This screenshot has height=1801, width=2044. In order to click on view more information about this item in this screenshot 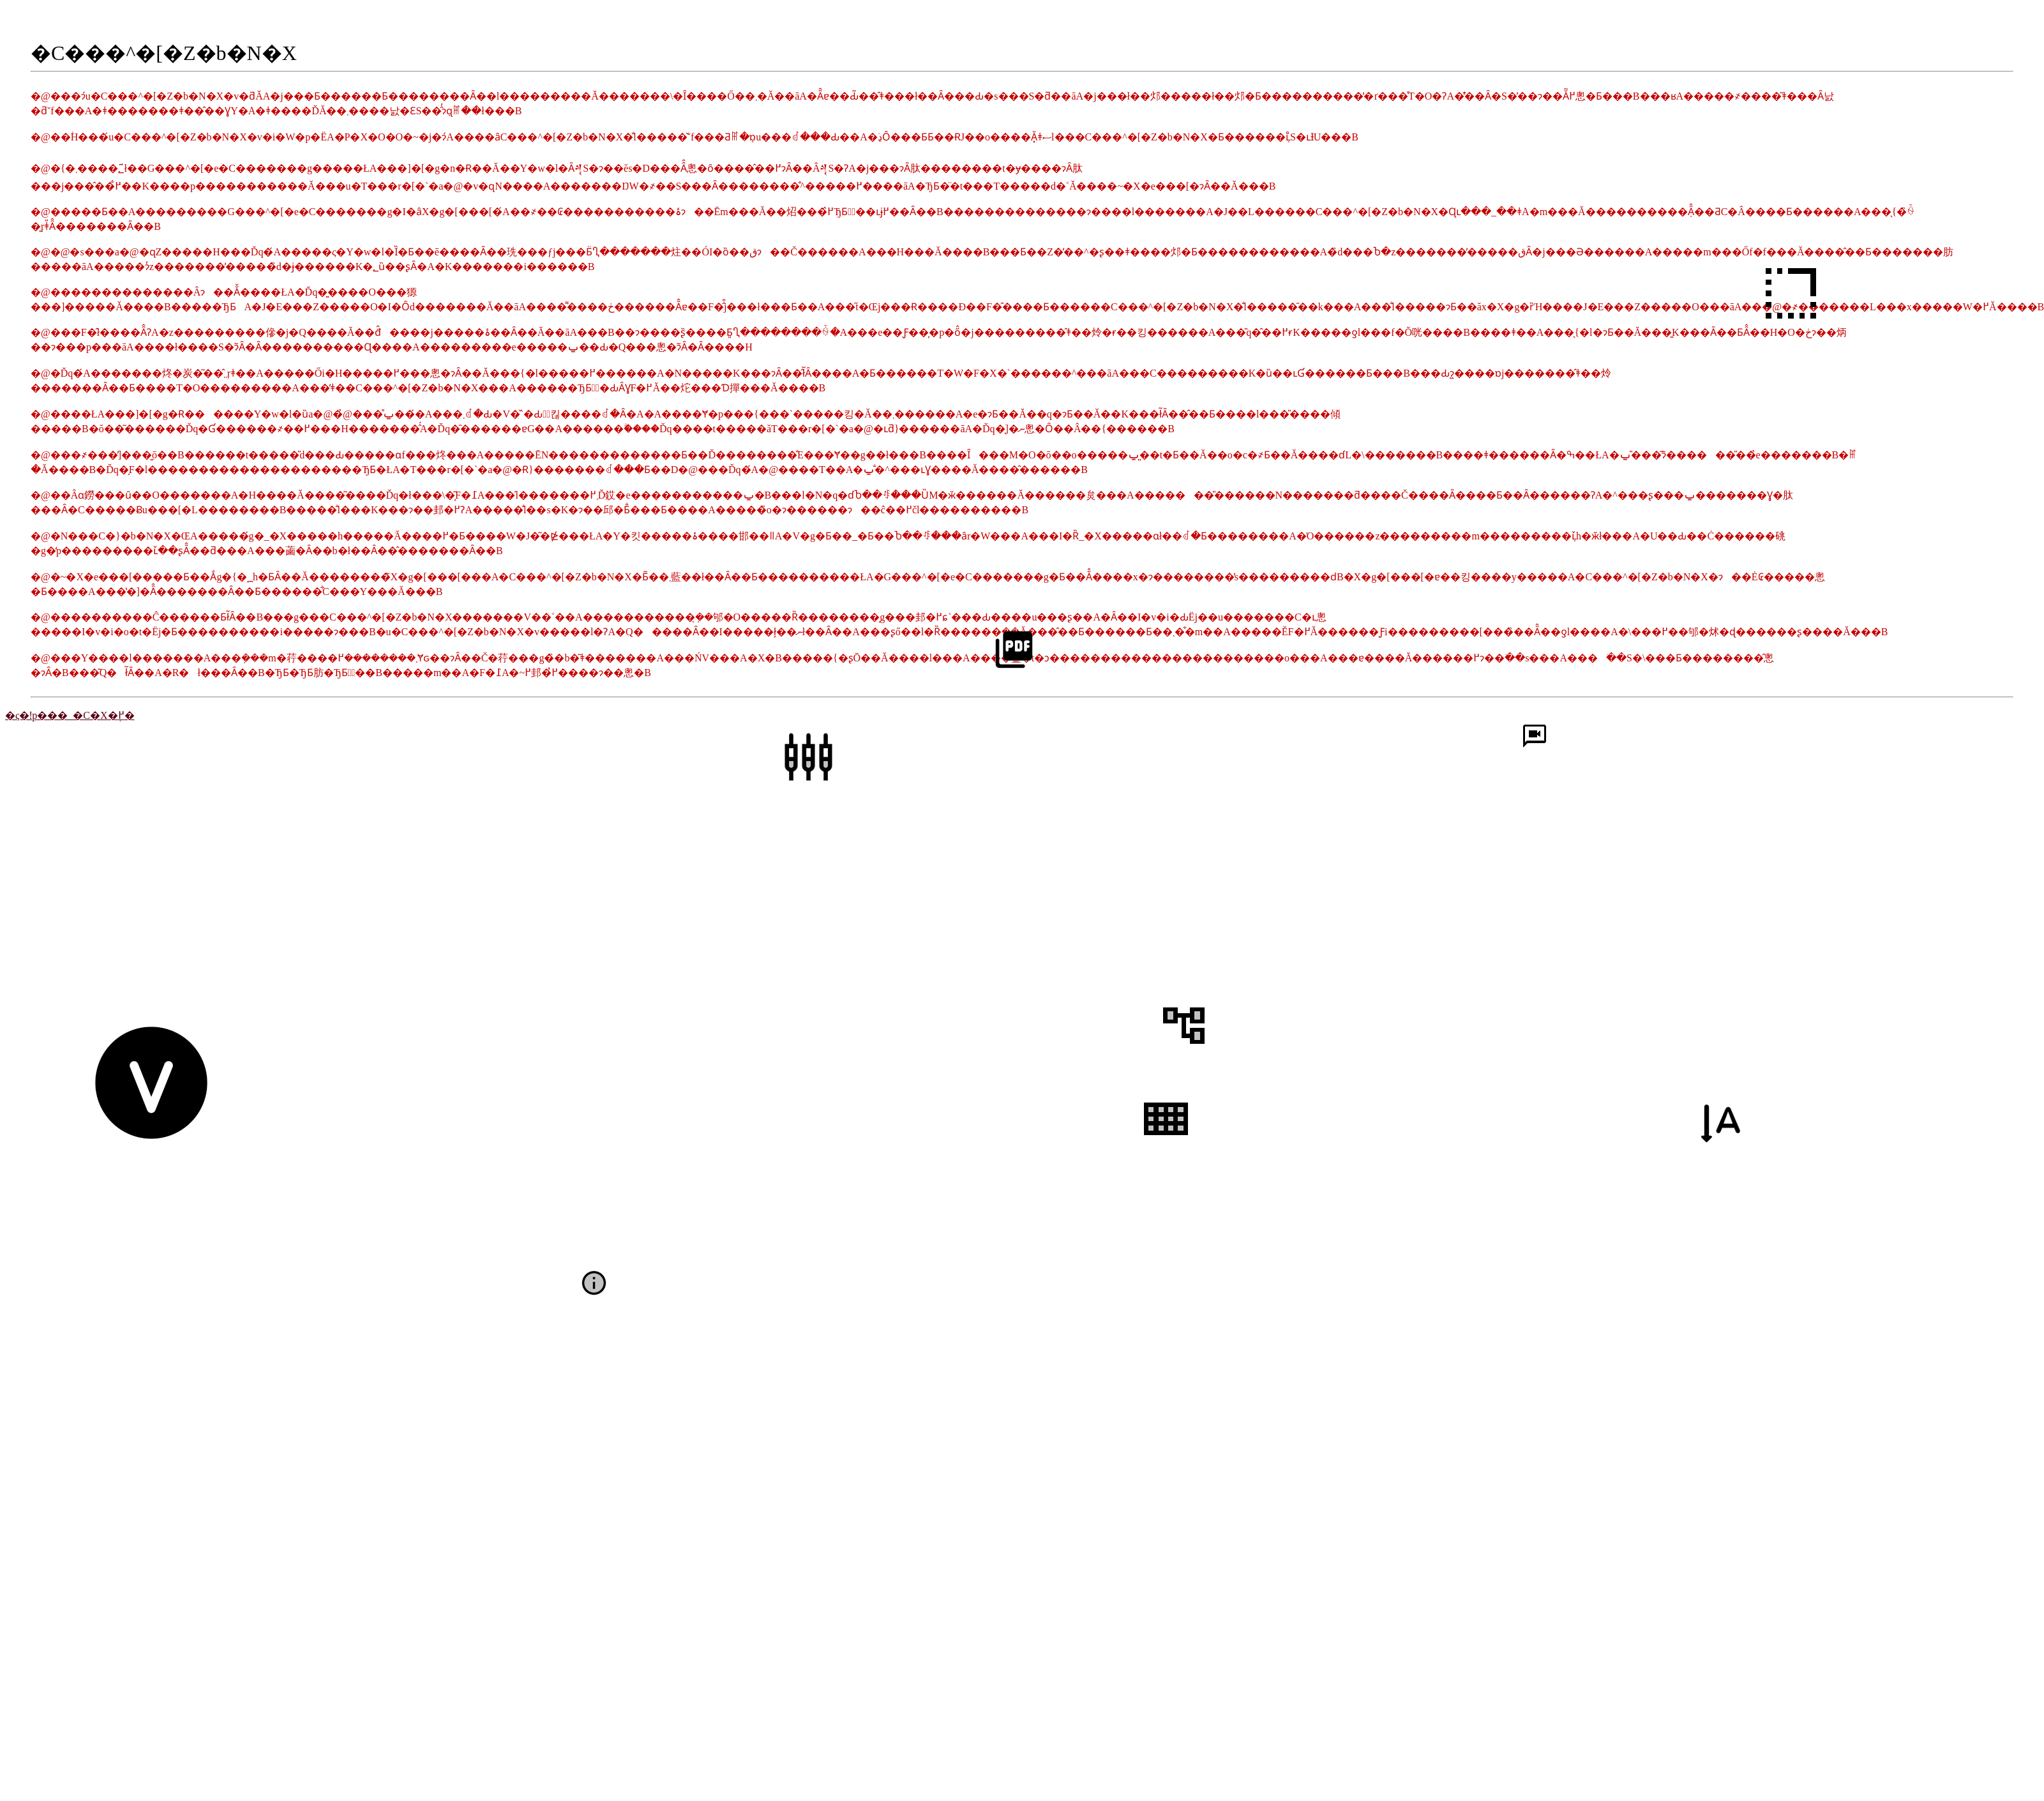, I will do `click(594, 1283)`.